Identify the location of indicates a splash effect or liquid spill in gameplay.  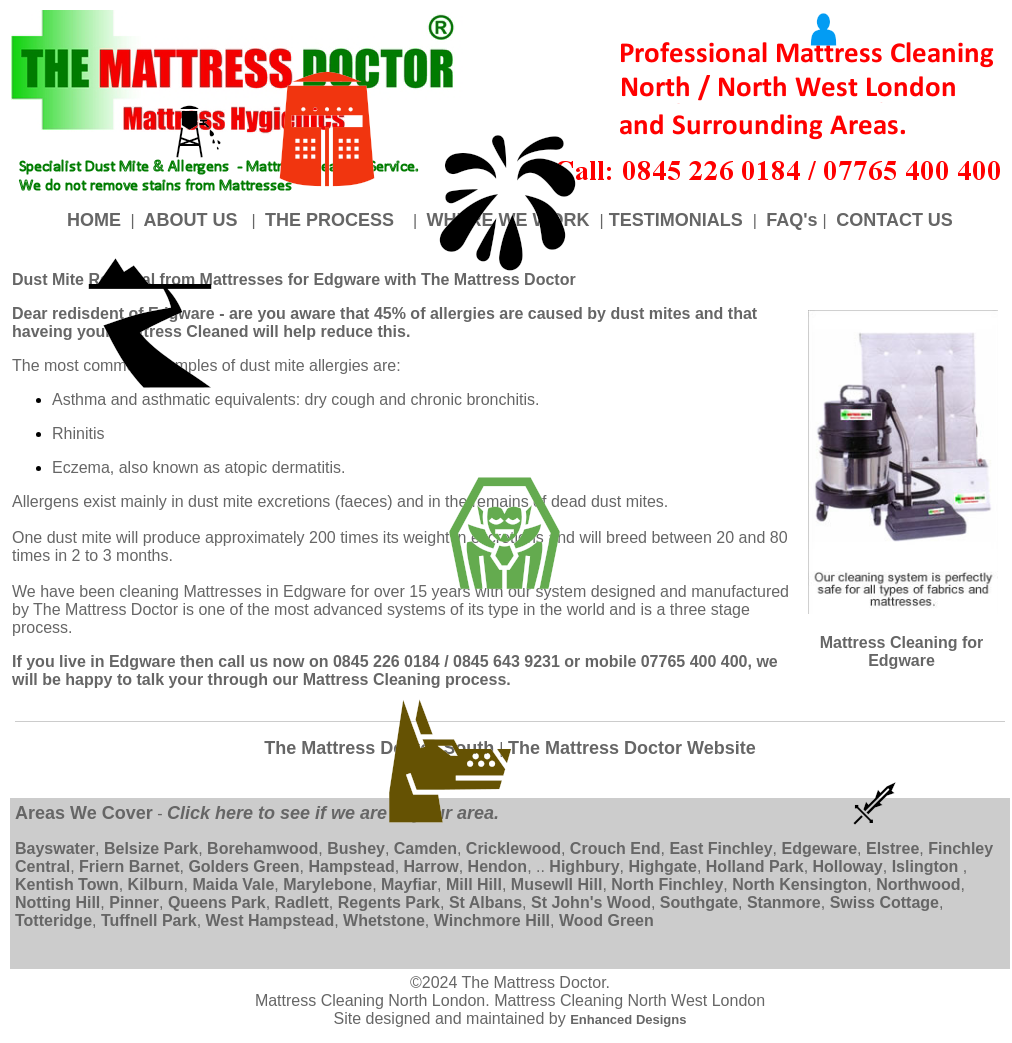
(507, 203).